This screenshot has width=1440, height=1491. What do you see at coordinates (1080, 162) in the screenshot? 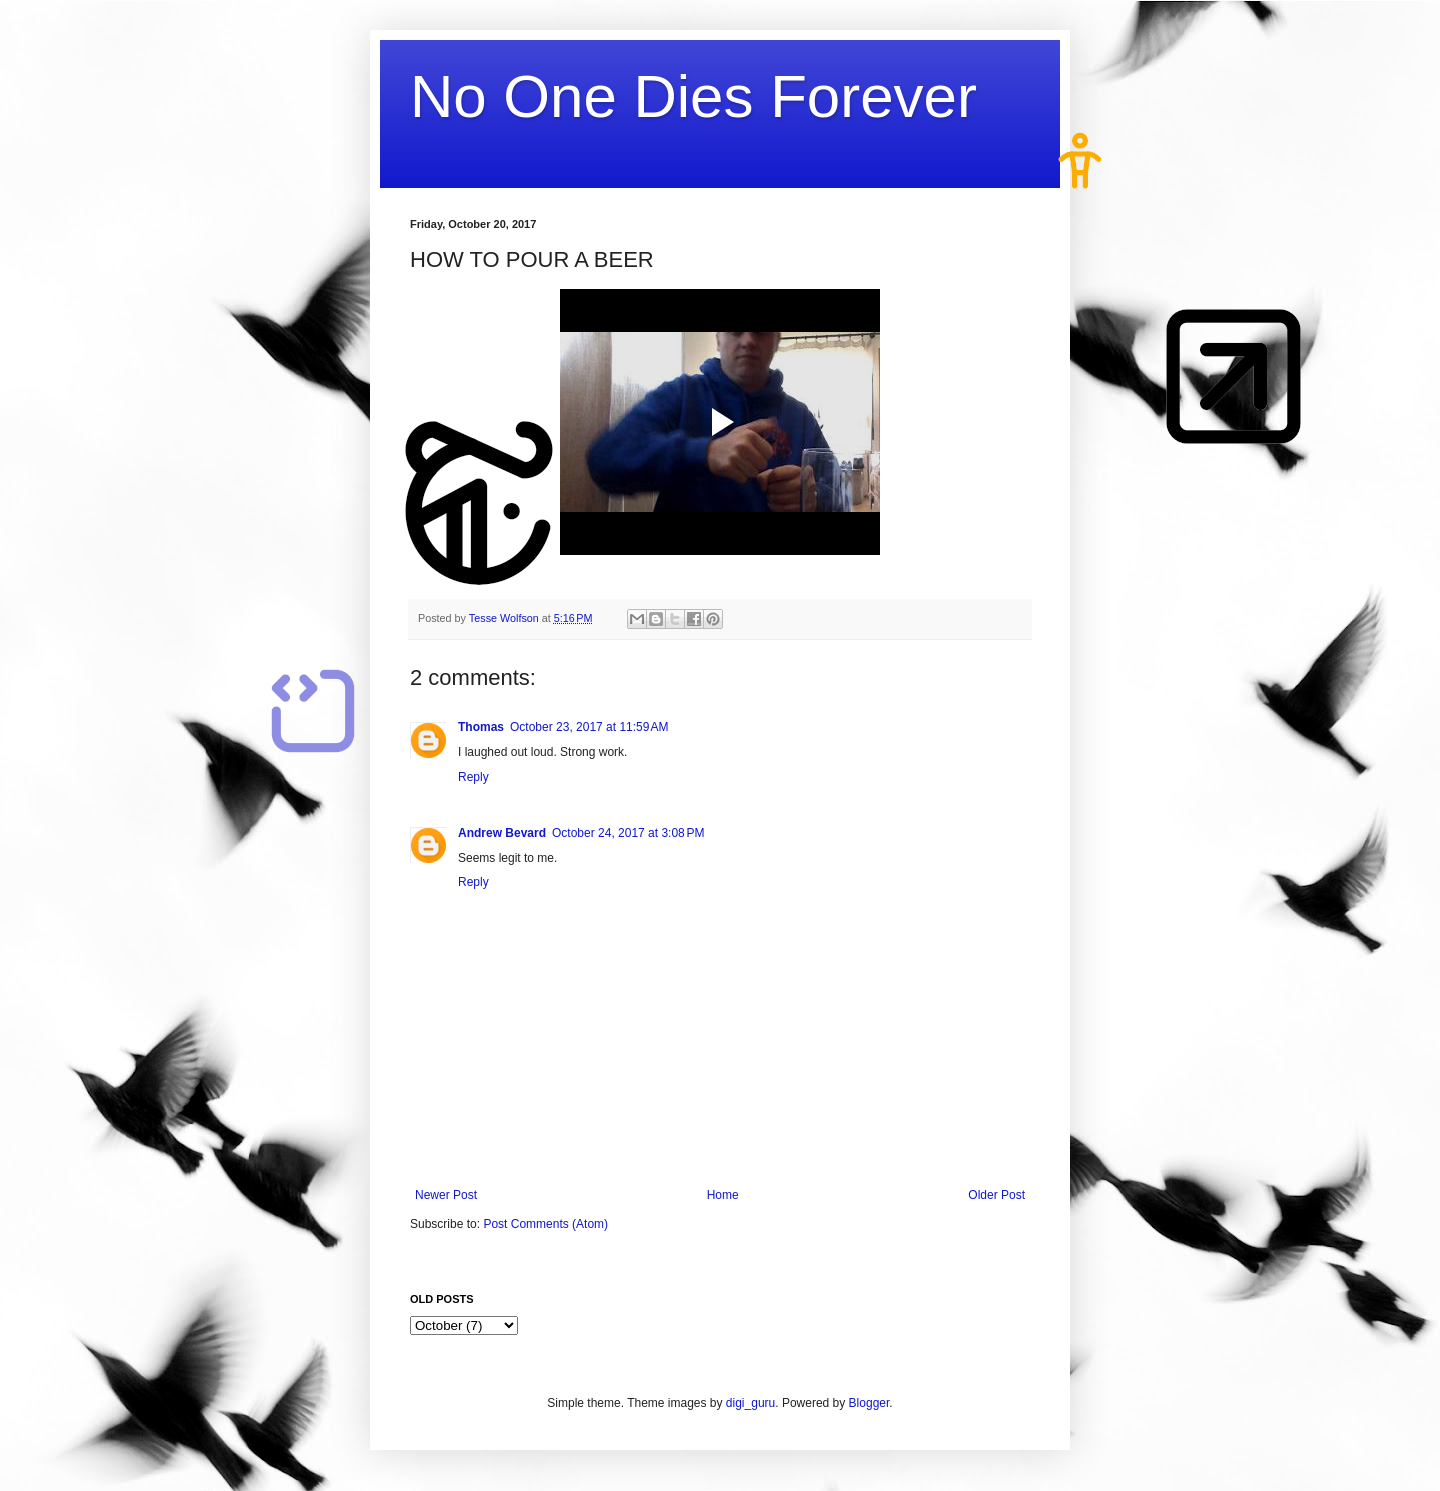
I see `view male user profile` at bounding box center [1080, 162].